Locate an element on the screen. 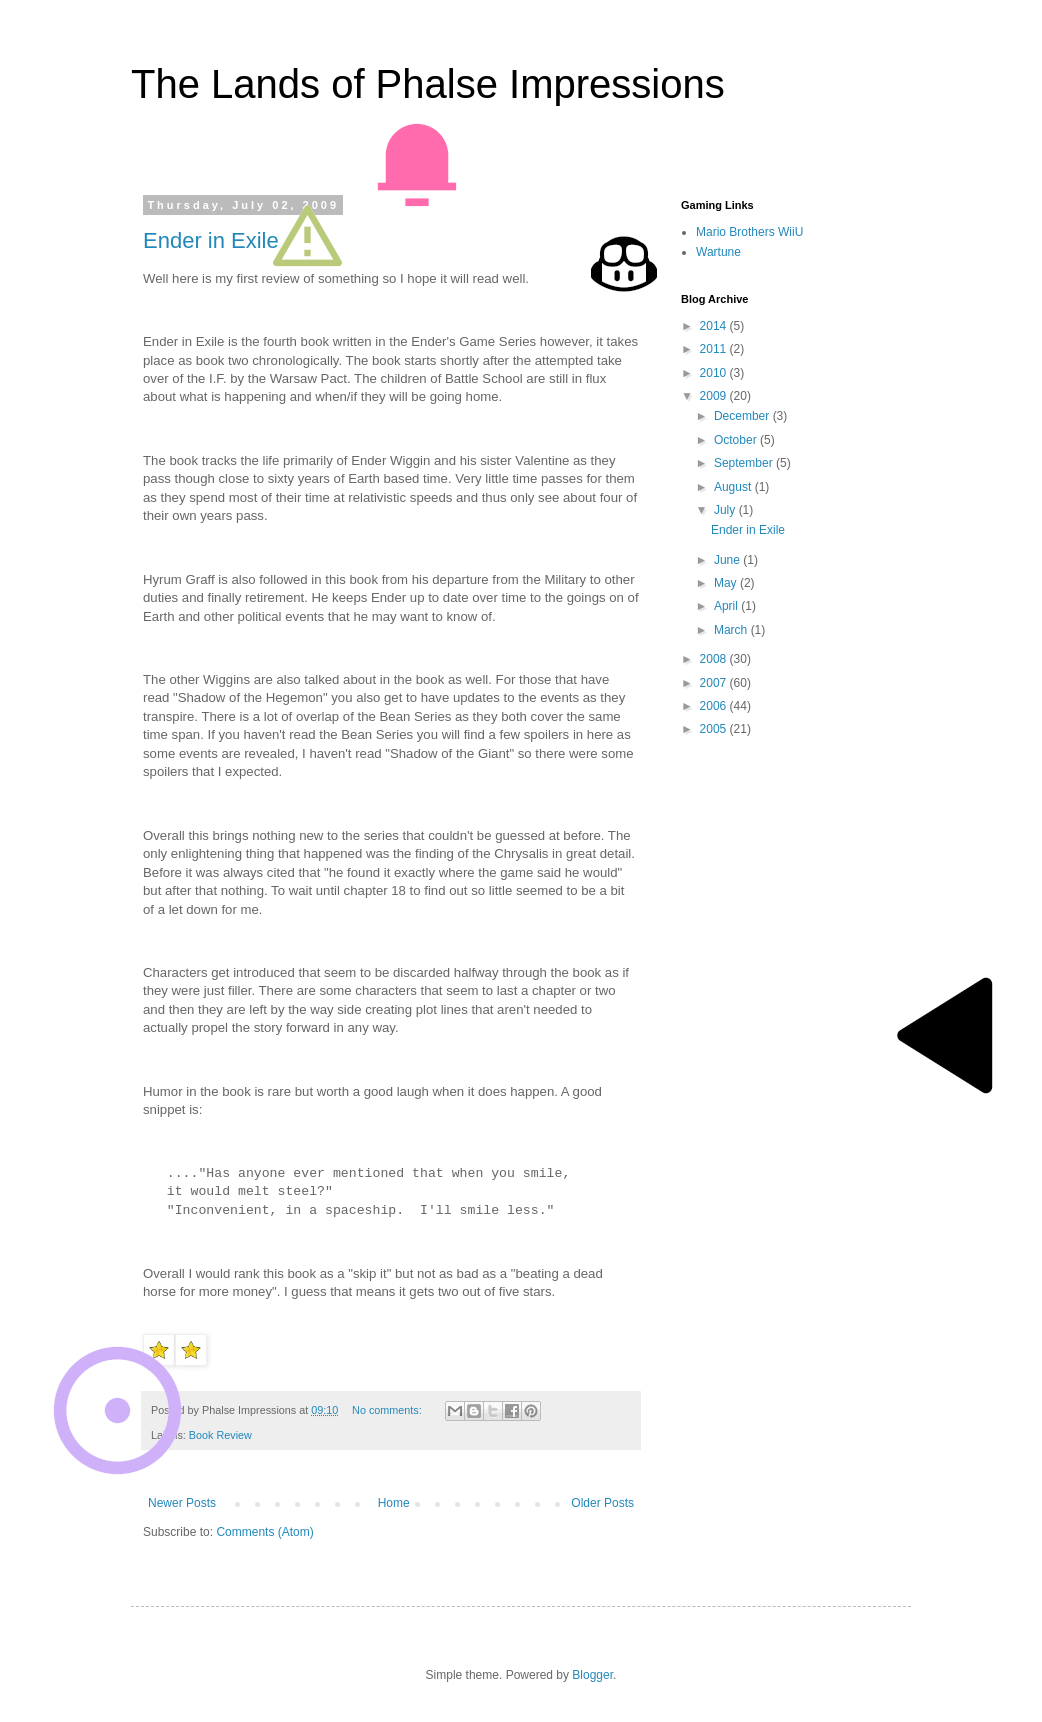 This screenshot has height=1722, width=1042. GitHub Copilot AI coding assistant is located at coordinates (624, 264).